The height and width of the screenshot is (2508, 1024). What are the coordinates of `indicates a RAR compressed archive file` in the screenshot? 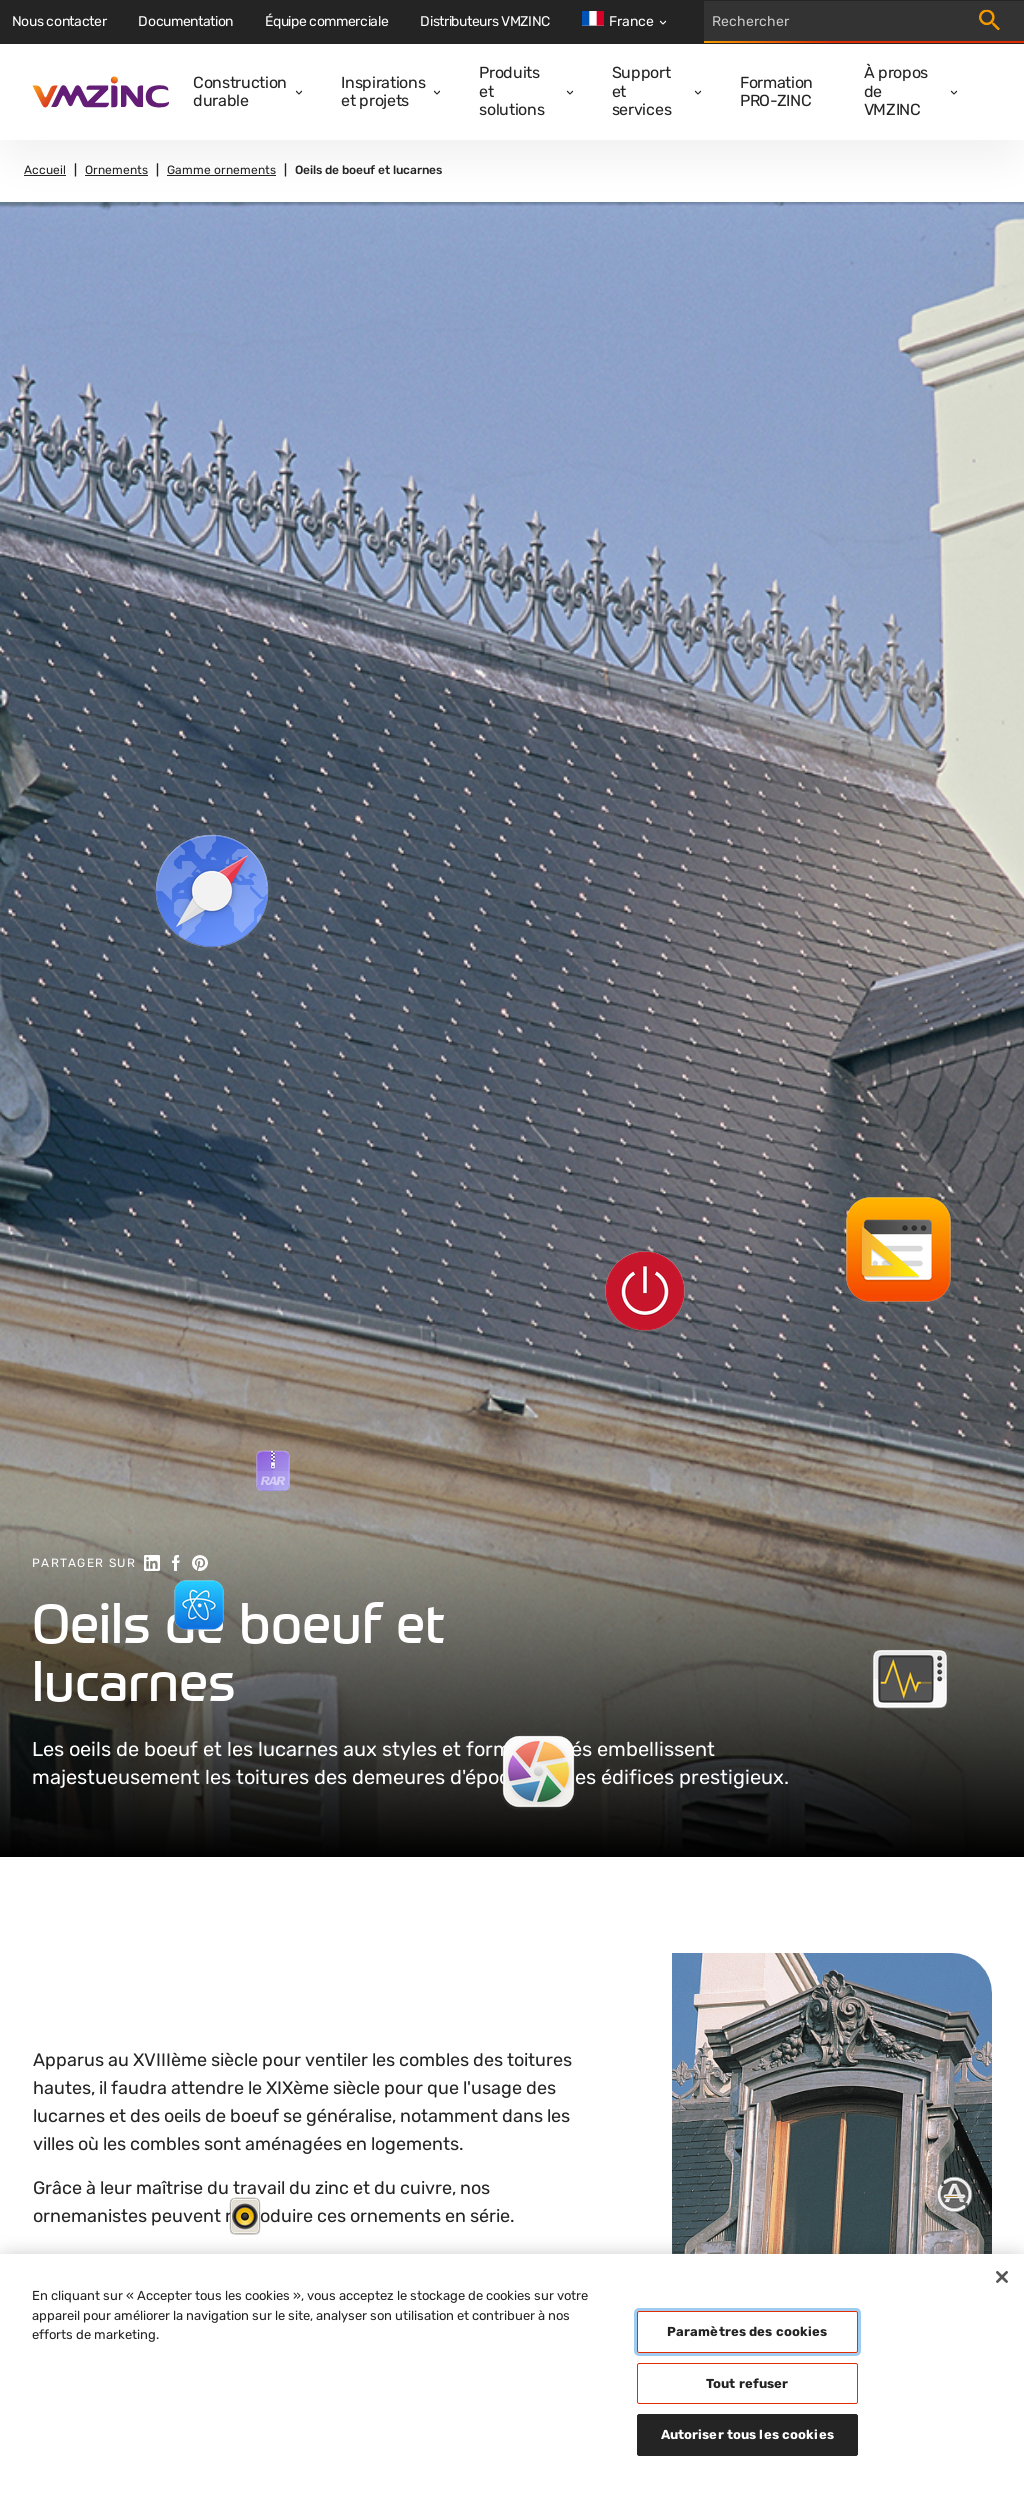 It's located at (273, 1471).